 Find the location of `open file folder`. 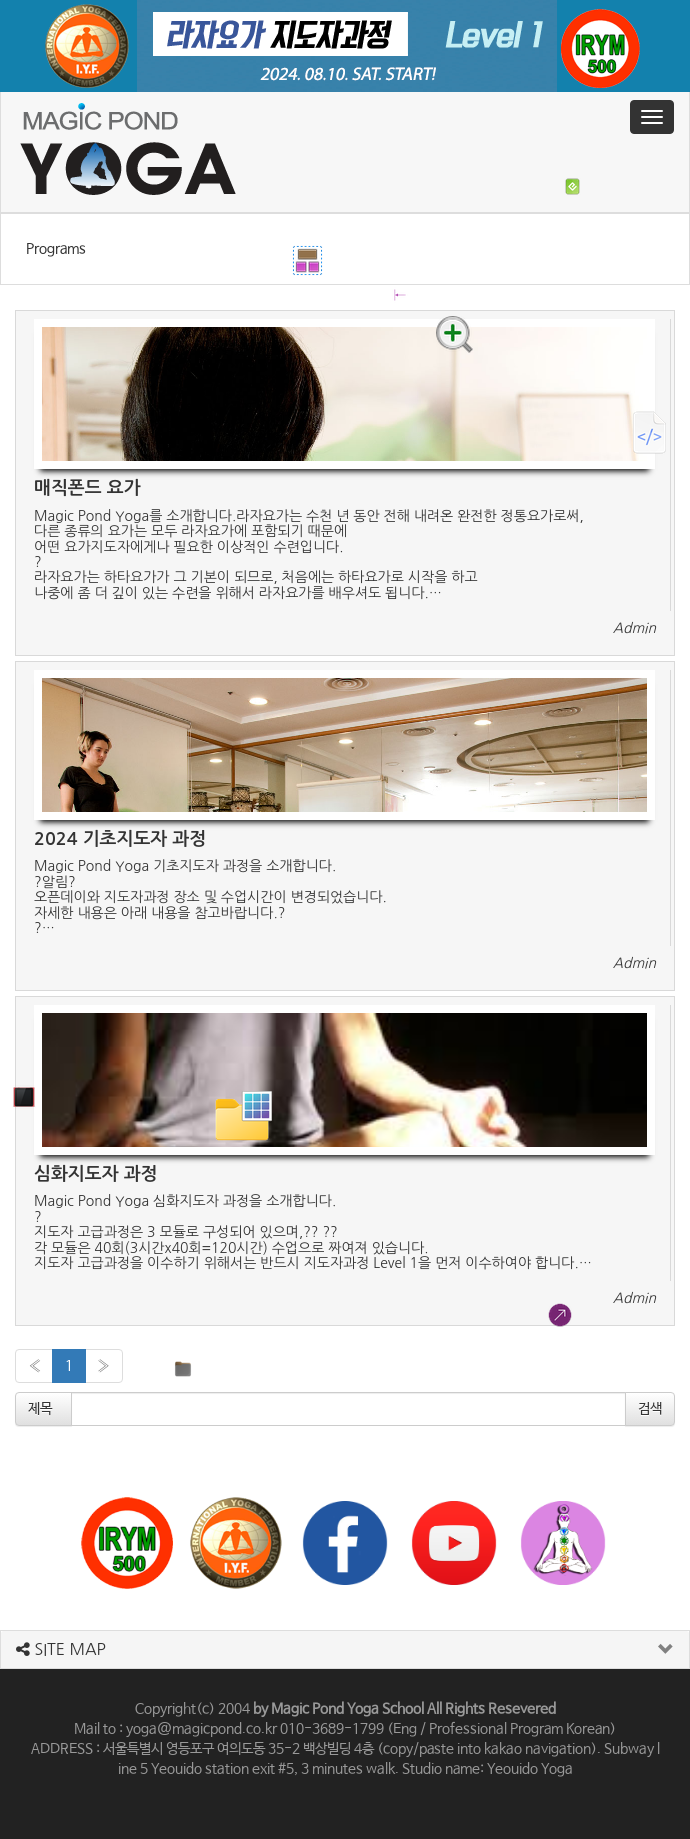

open file folder is located at coordinates (183, 1369).